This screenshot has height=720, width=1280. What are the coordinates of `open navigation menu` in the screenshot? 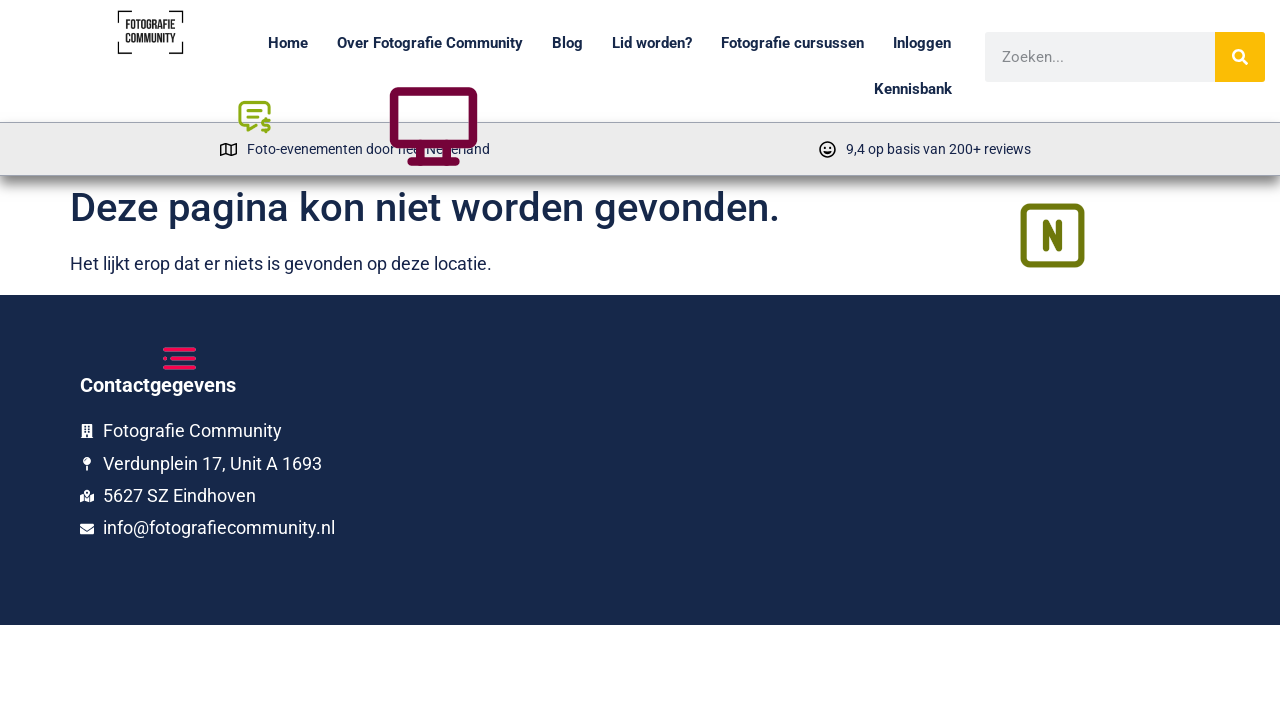 It's located at (179, 358).